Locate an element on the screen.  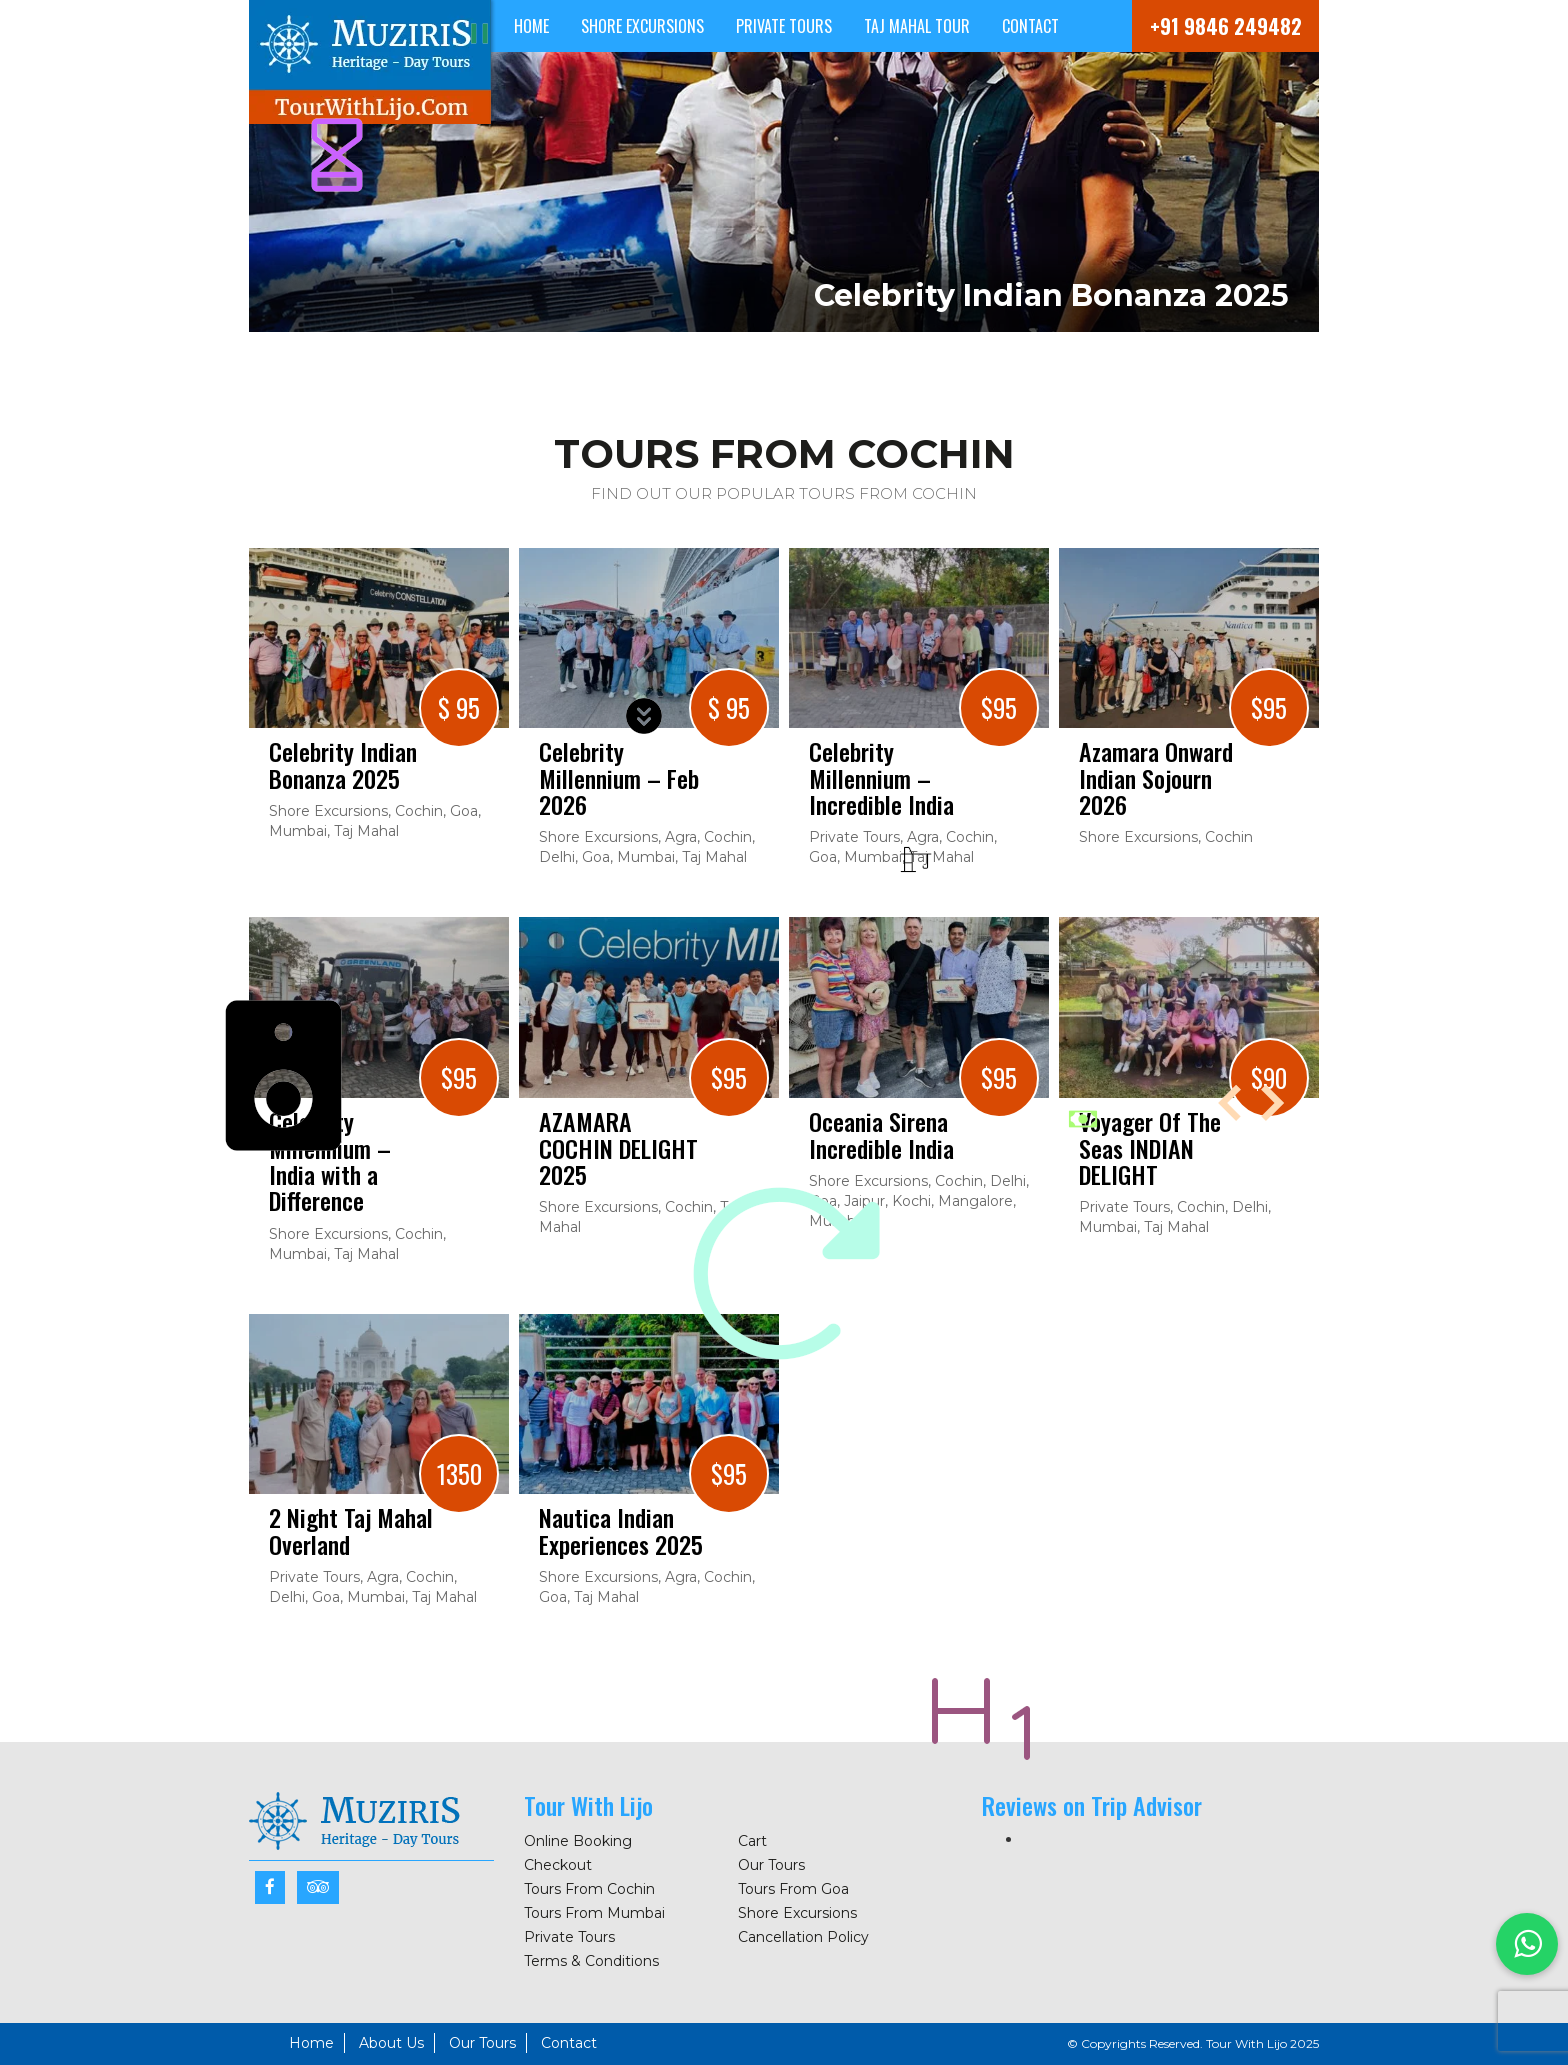
view your account balance is located at coordinates (1083, 1119).